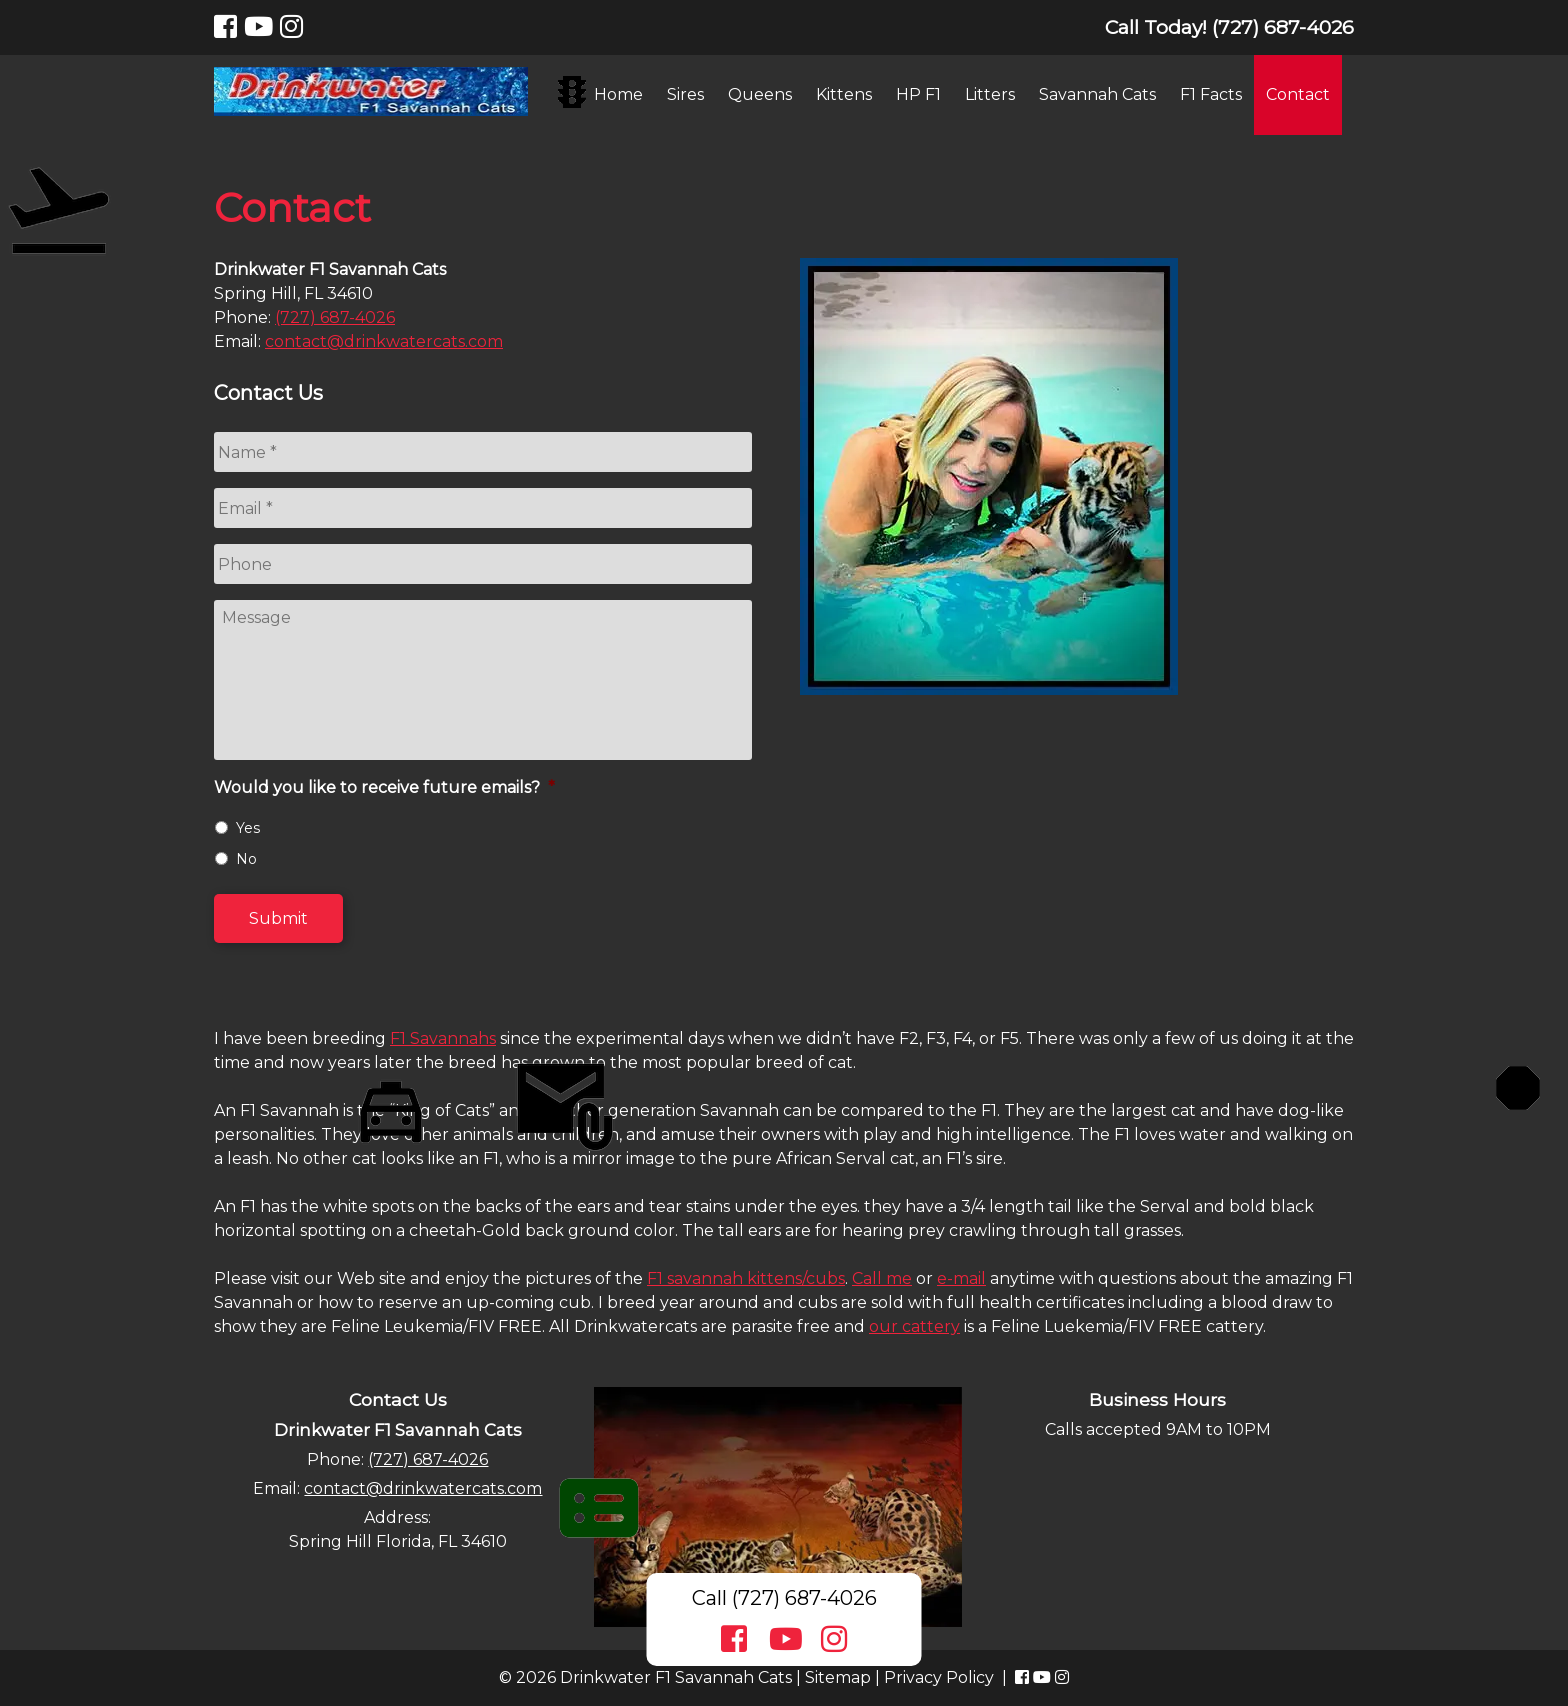 This screenshot has height=1706, width=1568. I want to click on attach a file to an email, so click(565, 1107).